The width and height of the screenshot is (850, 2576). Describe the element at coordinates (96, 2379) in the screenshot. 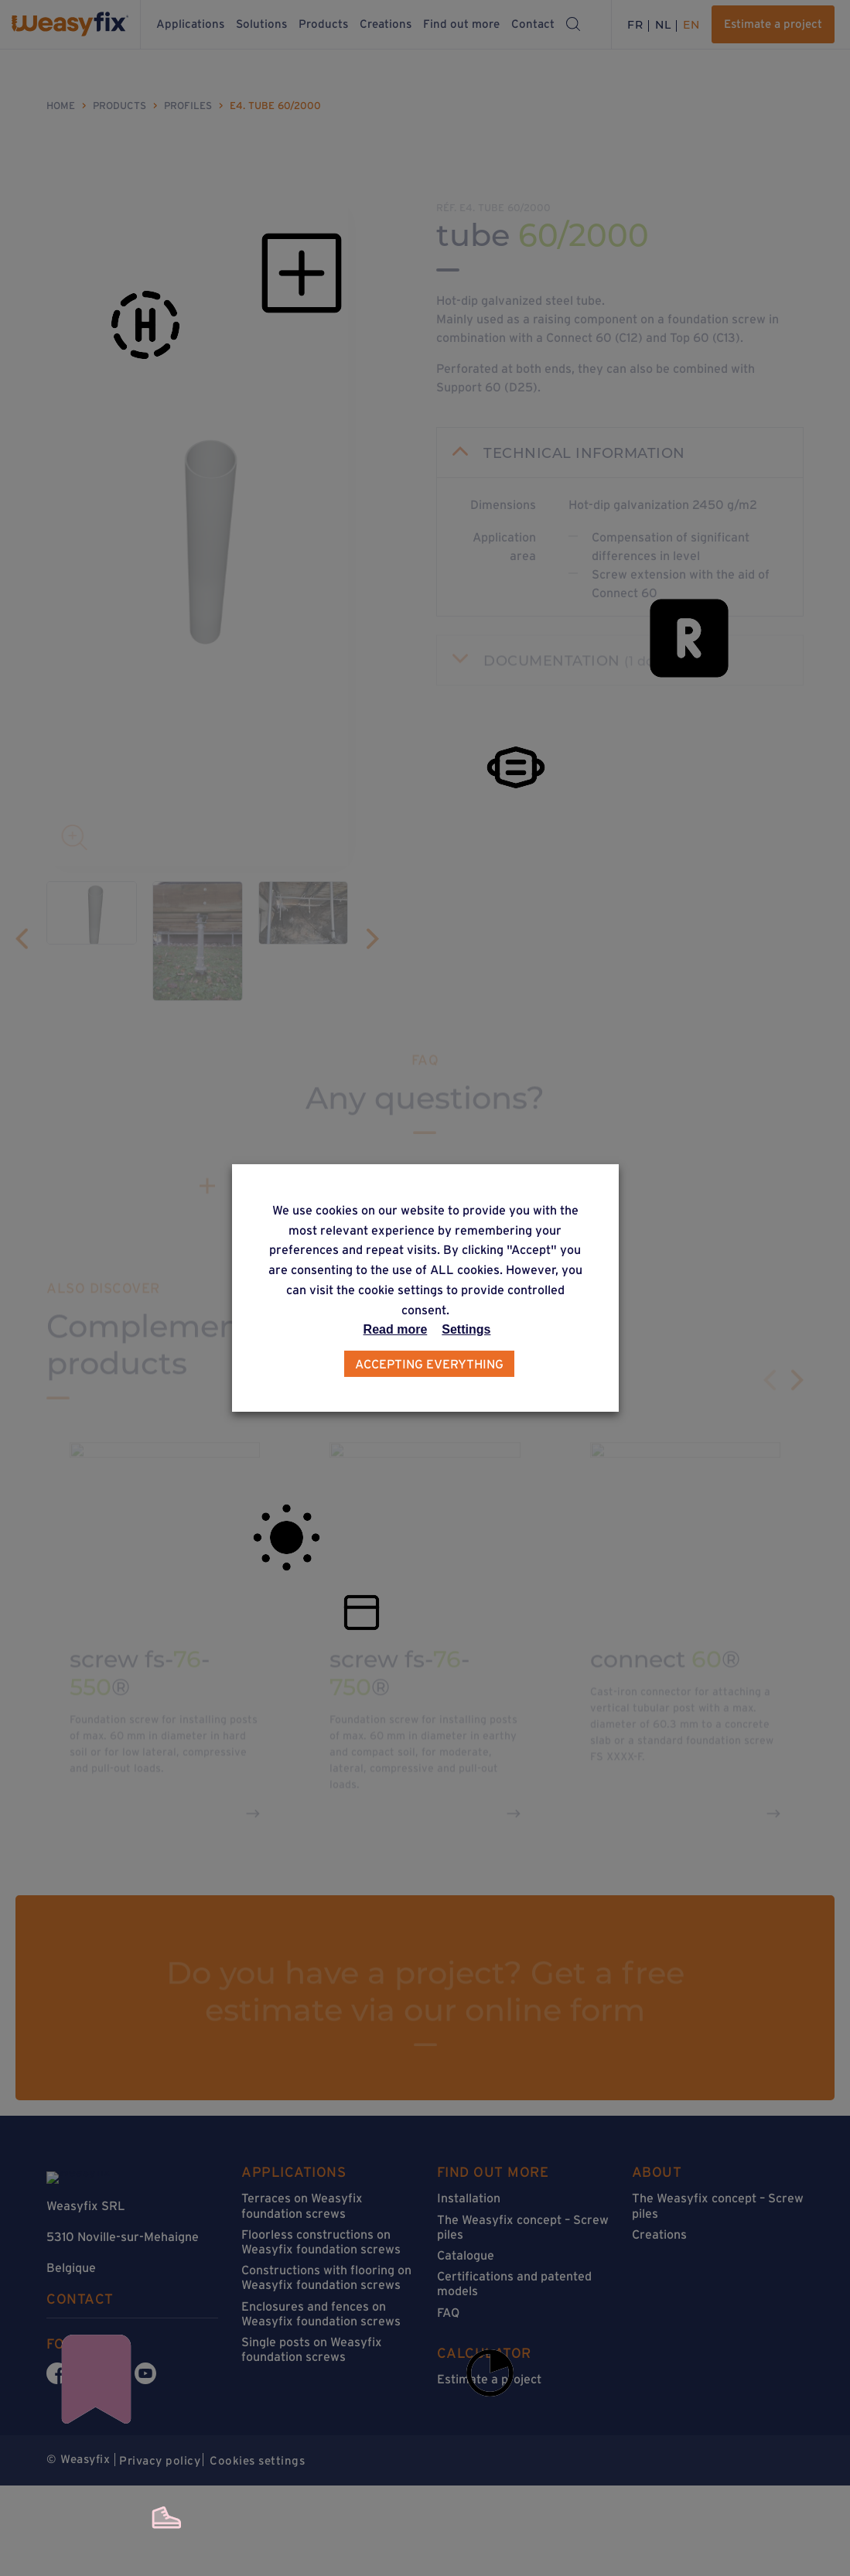

I see `save this item for later` at that location.